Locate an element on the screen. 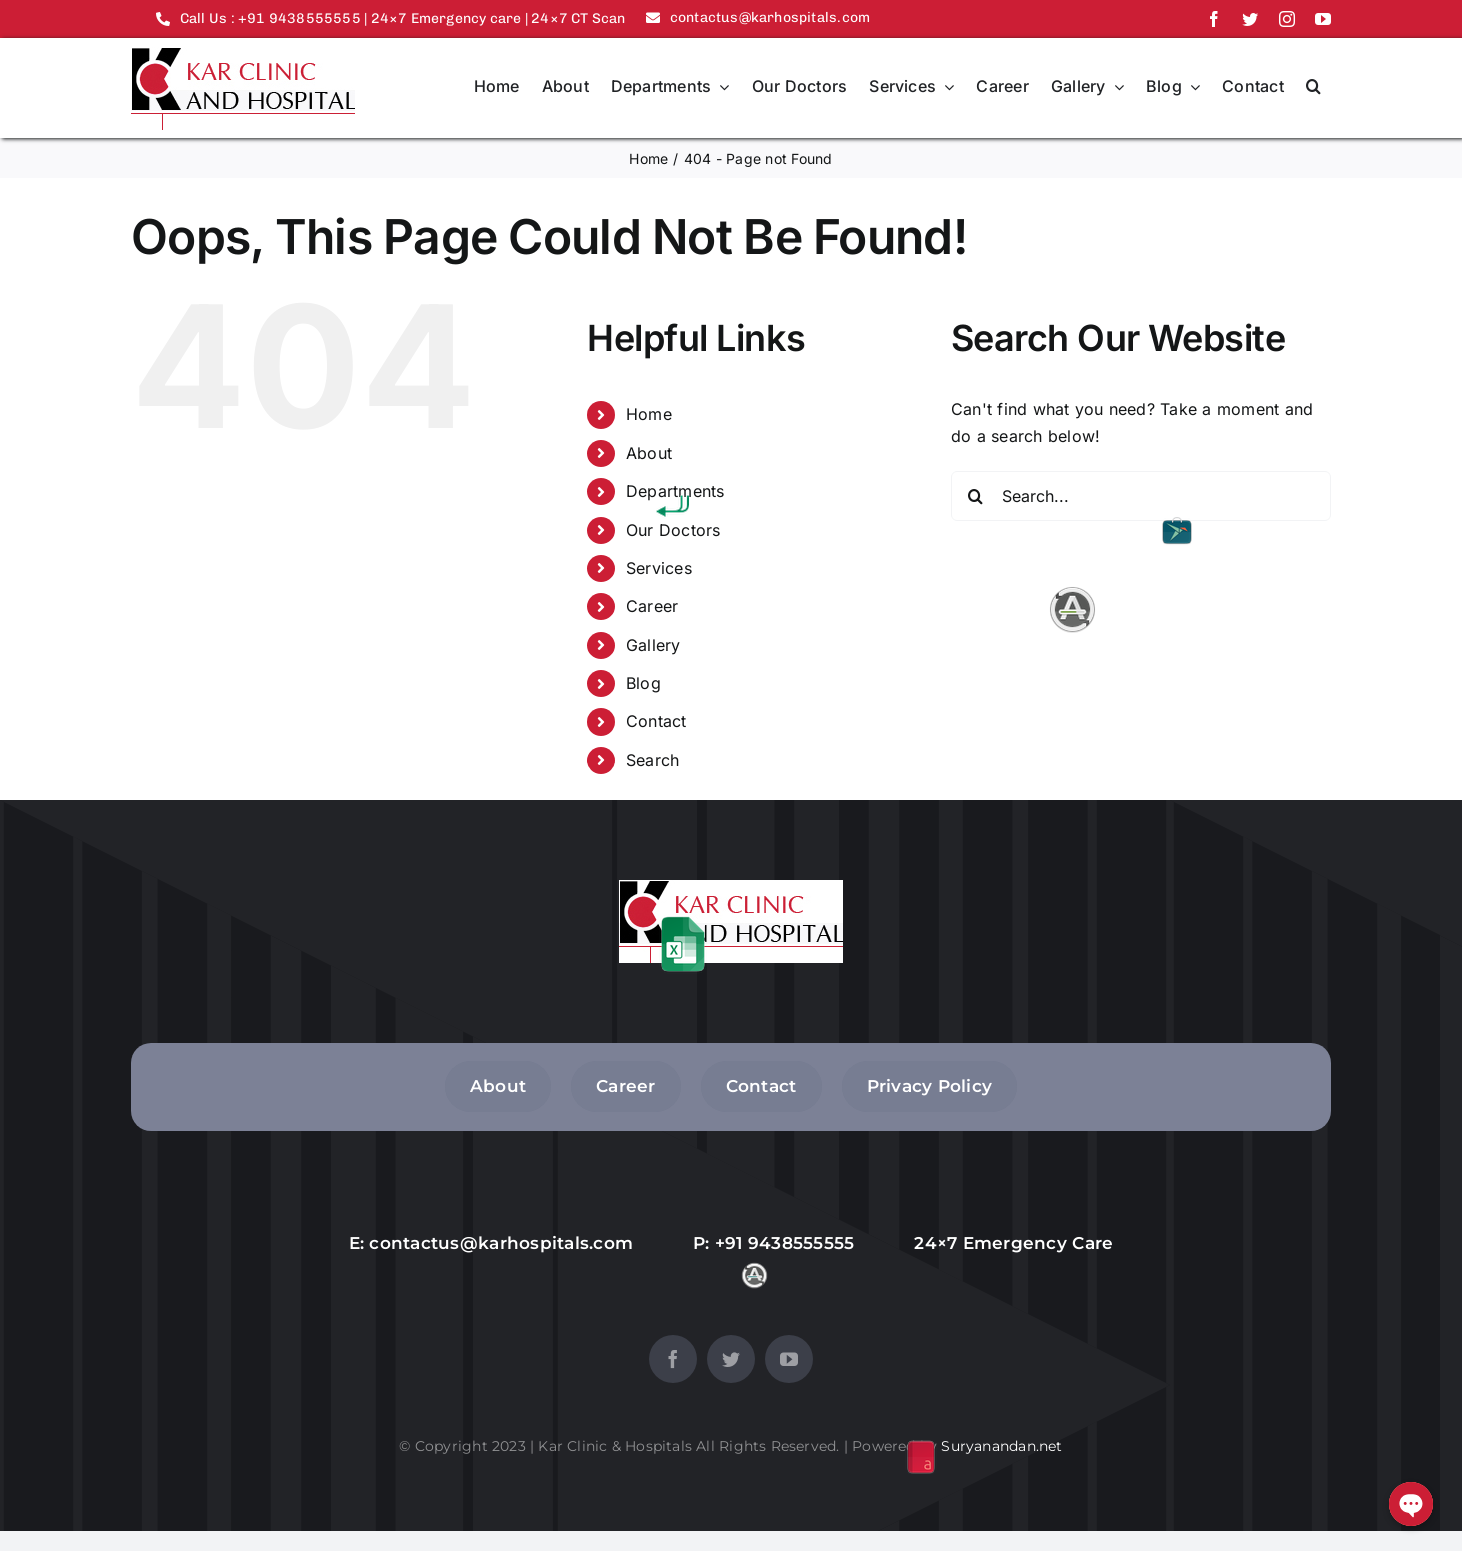  open the system update manager is located at coordinates (1072, 609).